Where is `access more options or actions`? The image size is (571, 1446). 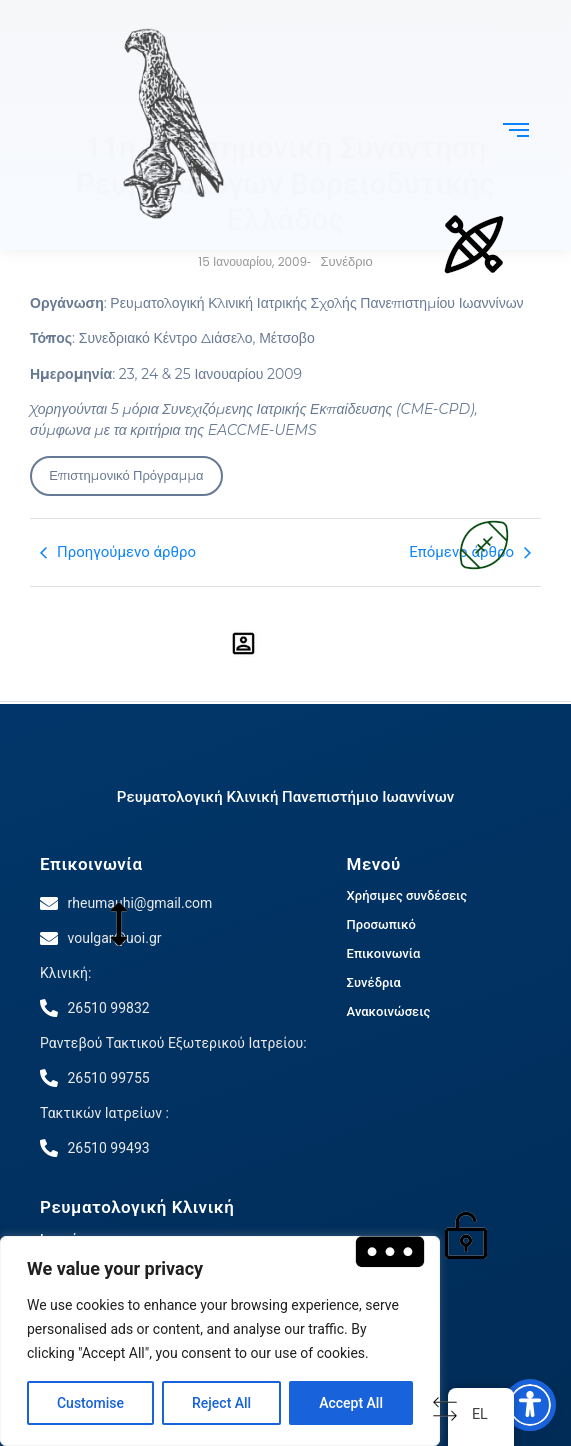 access more options or actions is located at coordinates (390, 1250).